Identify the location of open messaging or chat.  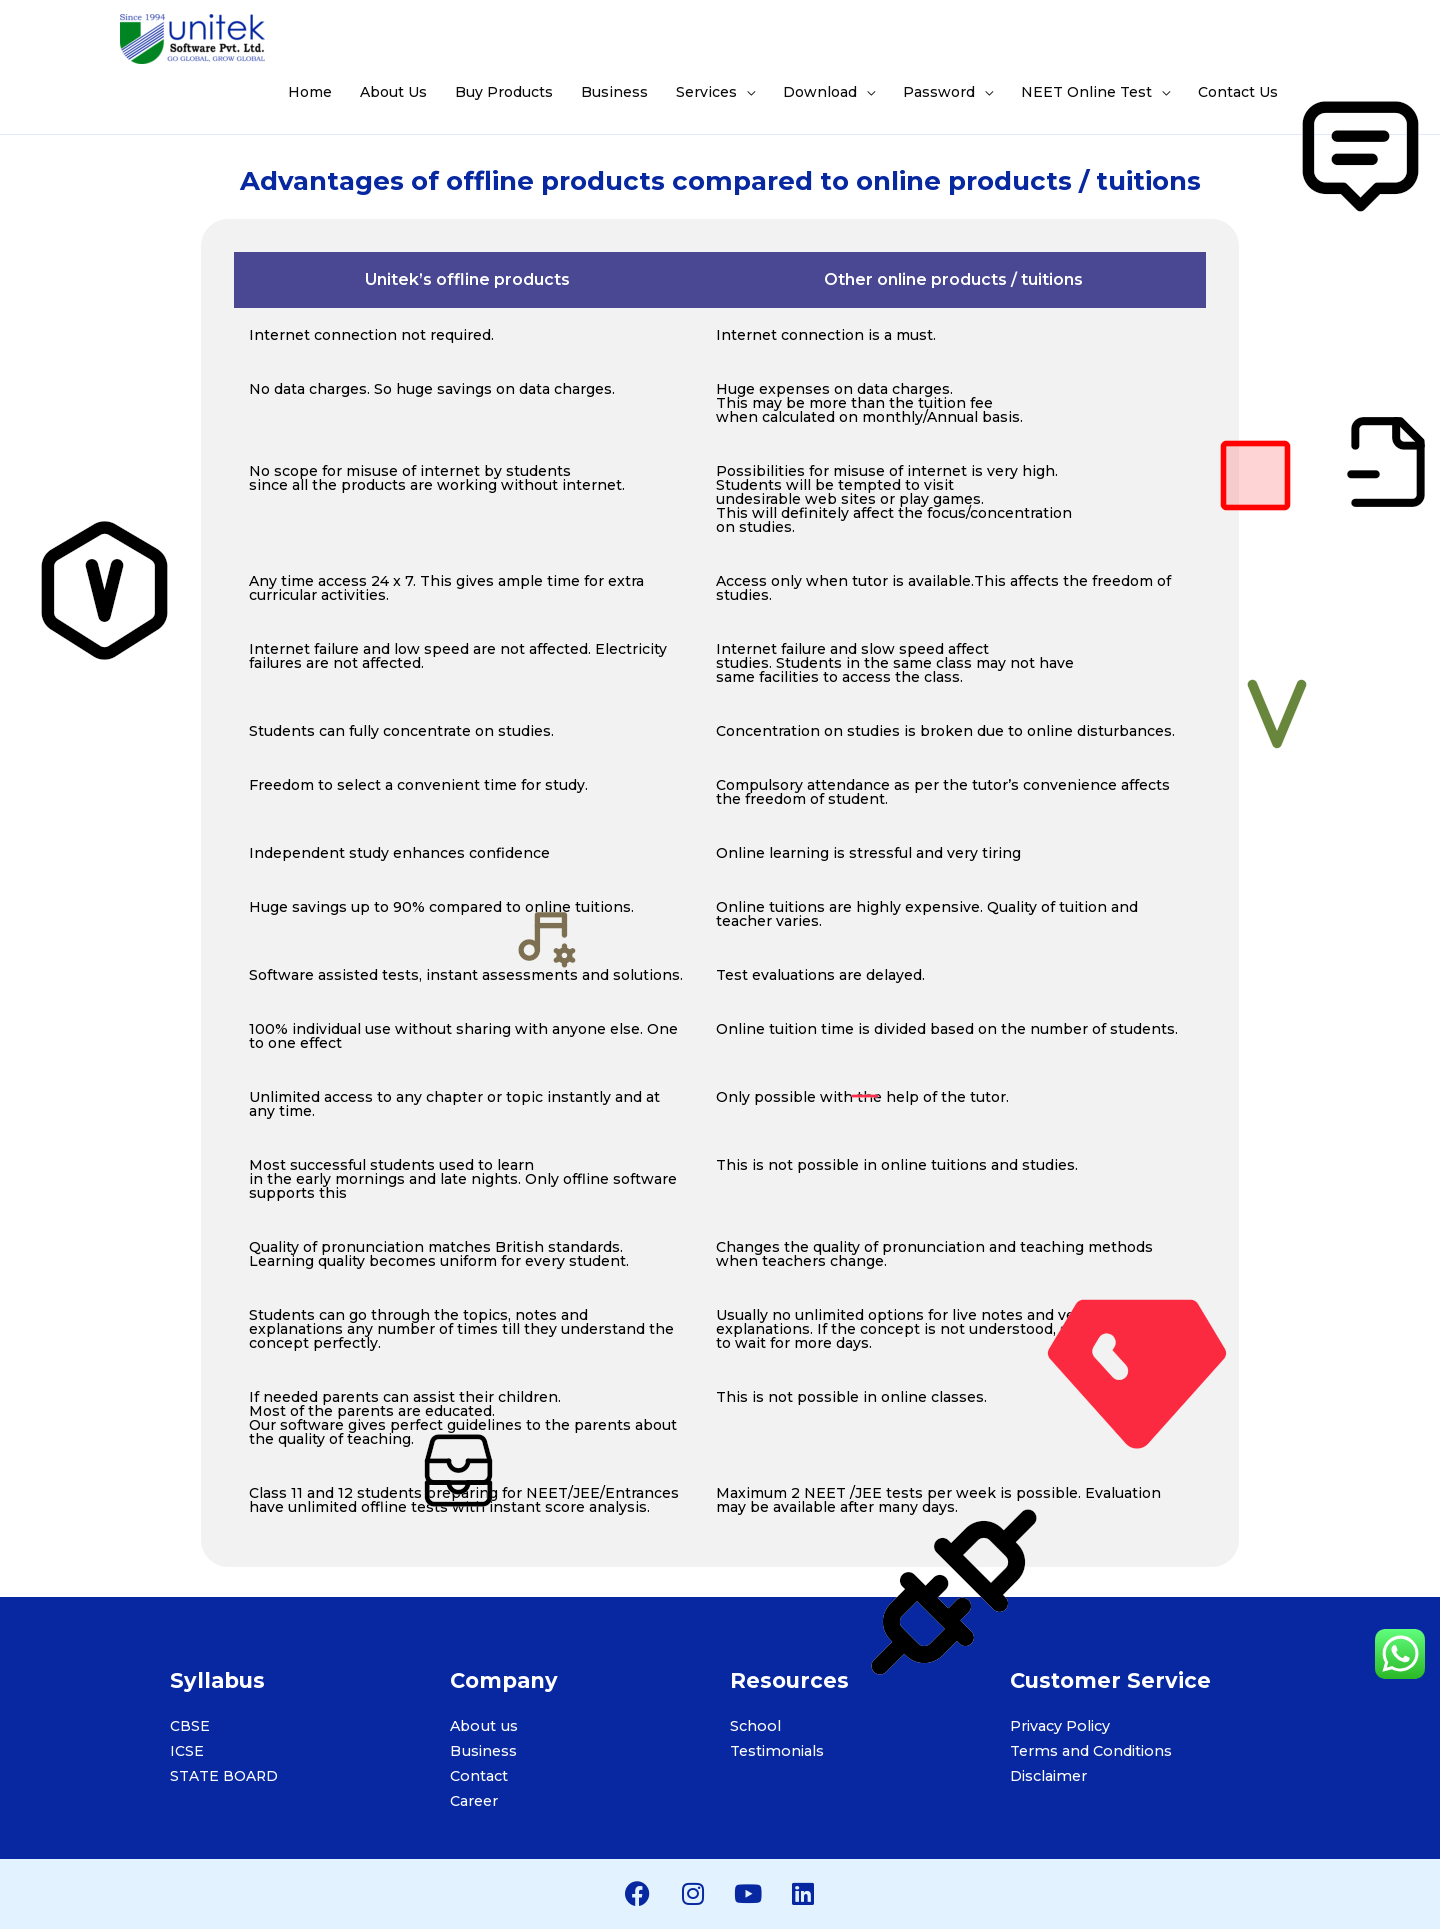
(1360, 153).